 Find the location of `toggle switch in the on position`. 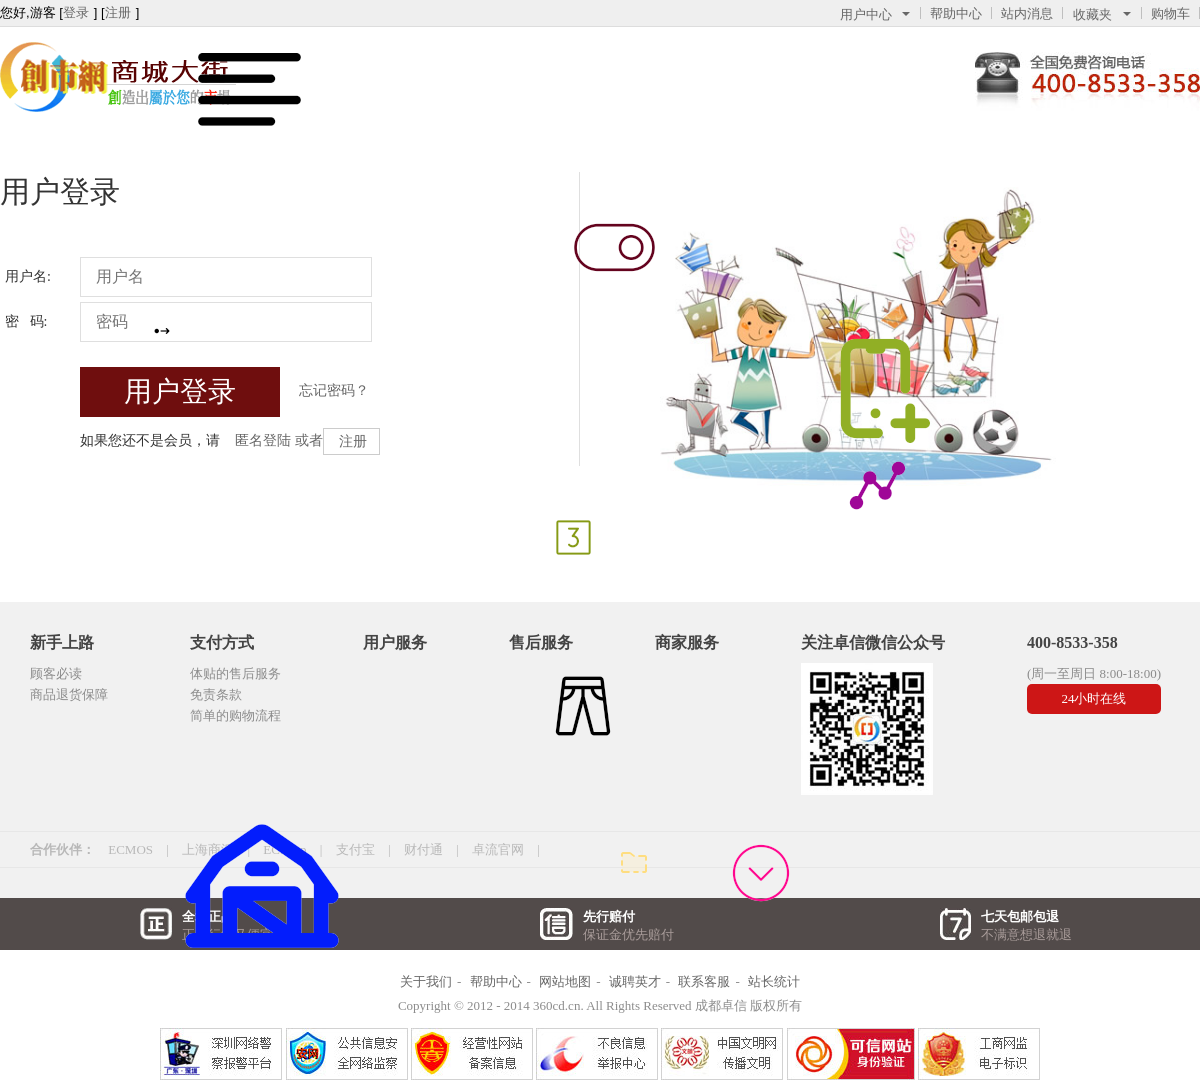

toggle switch in the on position is located at coordinates (614, 247).